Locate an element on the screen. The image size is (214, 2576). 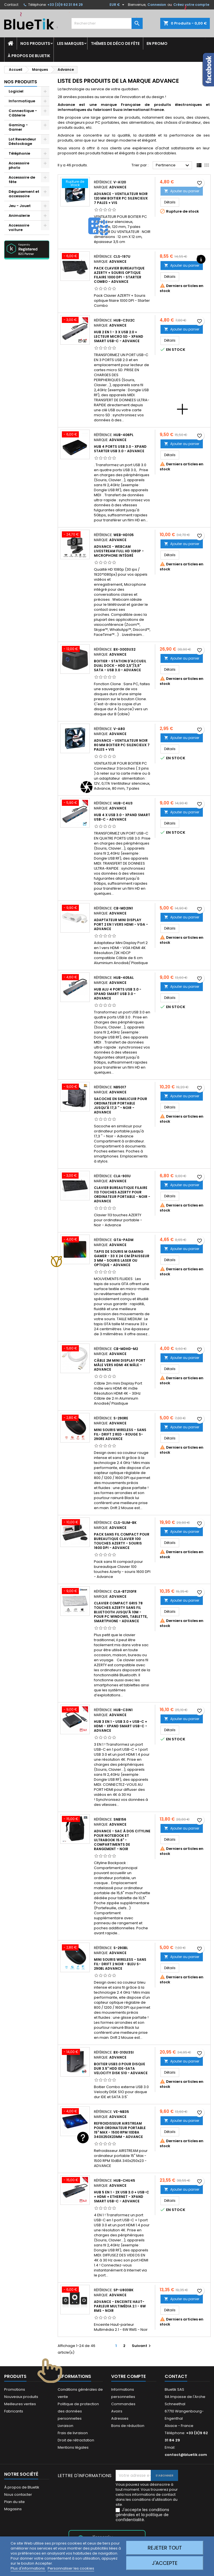
add a new item is located at coordinates (182, 409).